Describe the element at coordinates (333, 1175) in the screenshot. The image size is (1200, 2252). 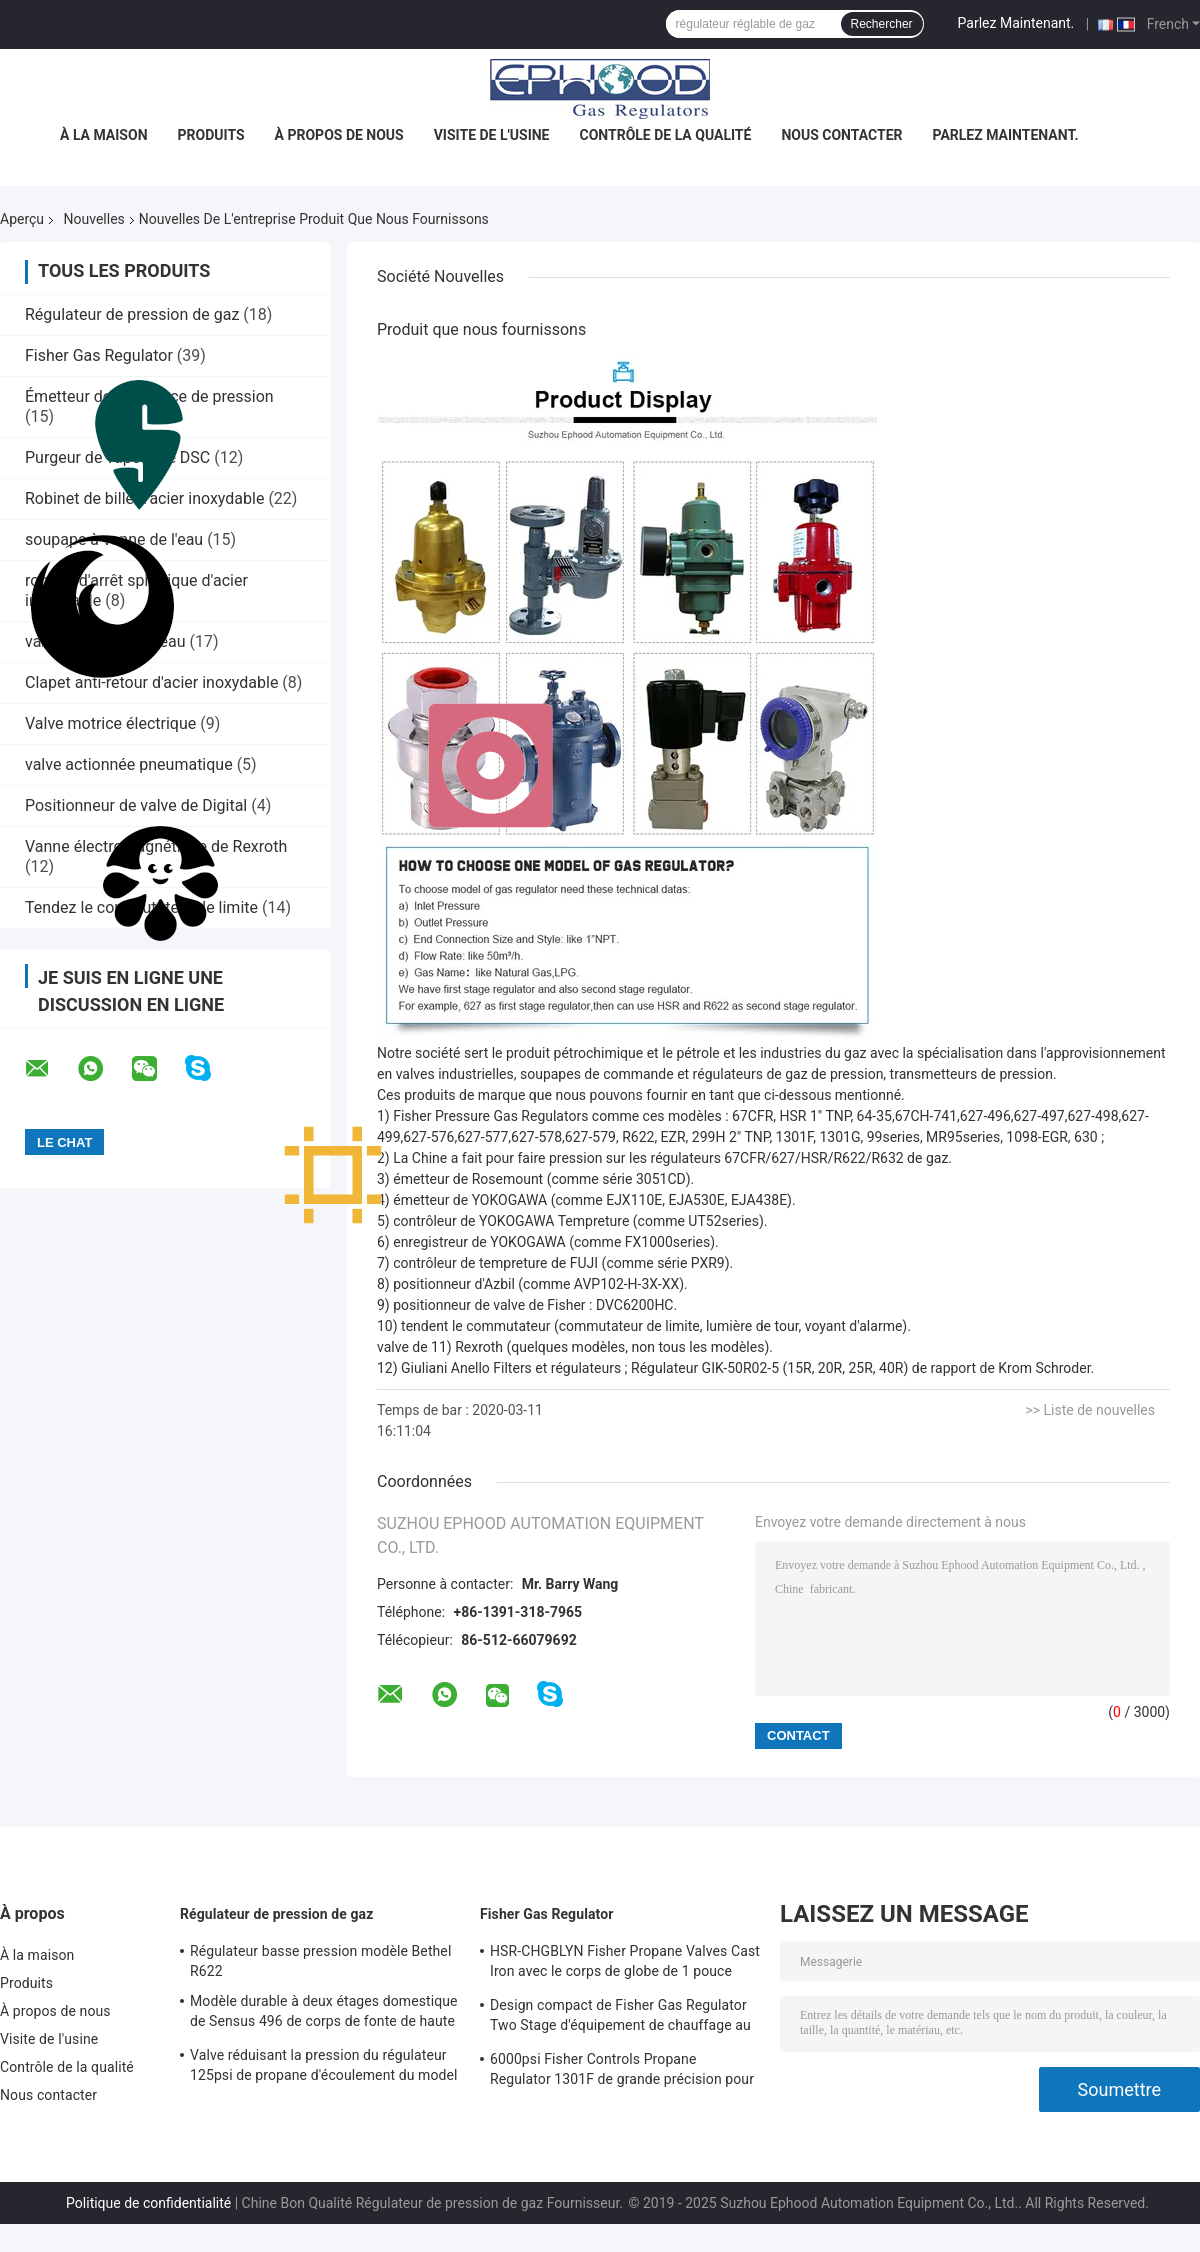
I see `select or edit an artboard` at that location.